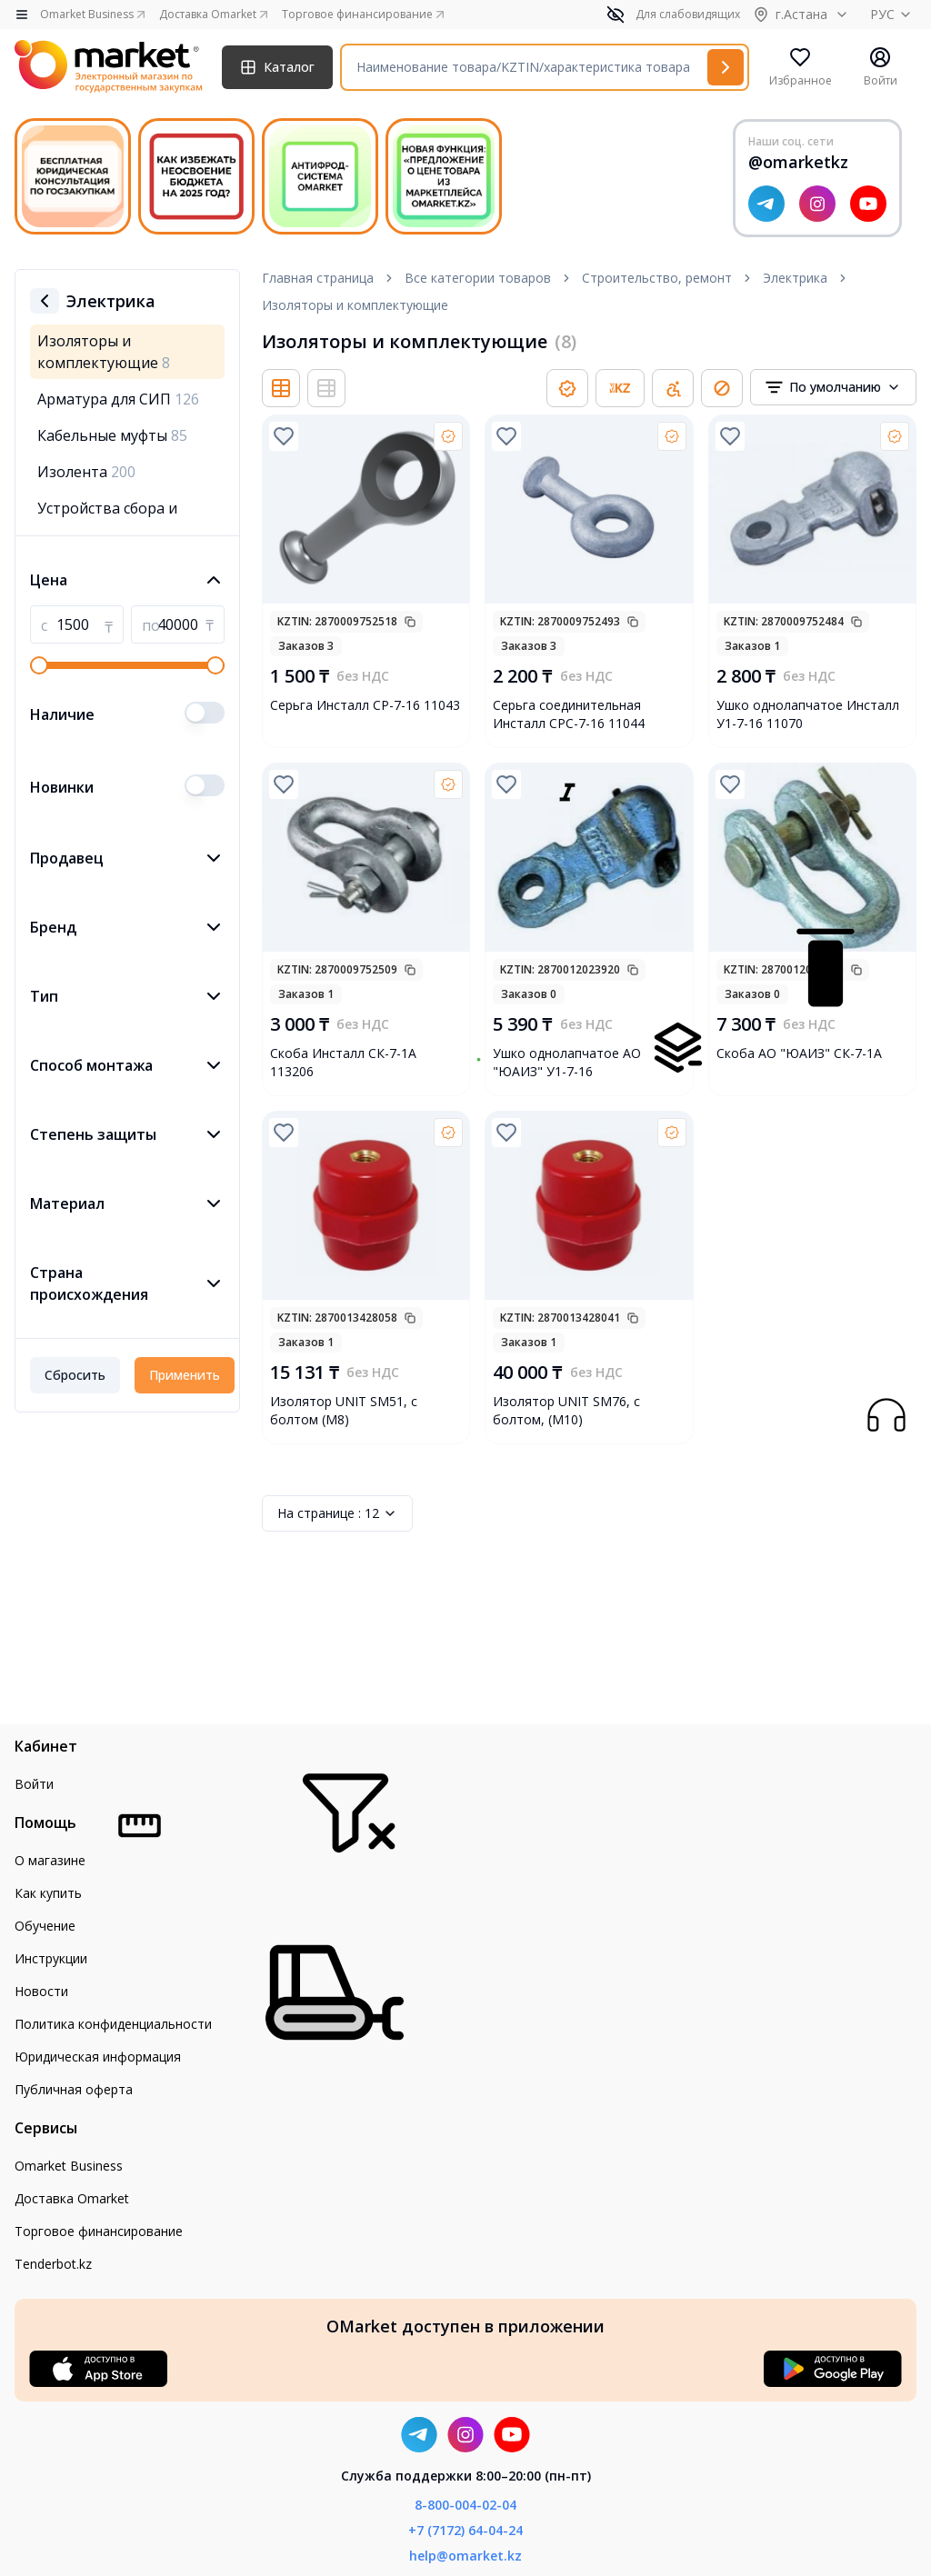 The height and width of the screenshot is (2576, 931). What do you see at coordinates (478, 1051) in the screenshot?
I see `indicates no wifi signal available` at bounding box center [478, 1051].